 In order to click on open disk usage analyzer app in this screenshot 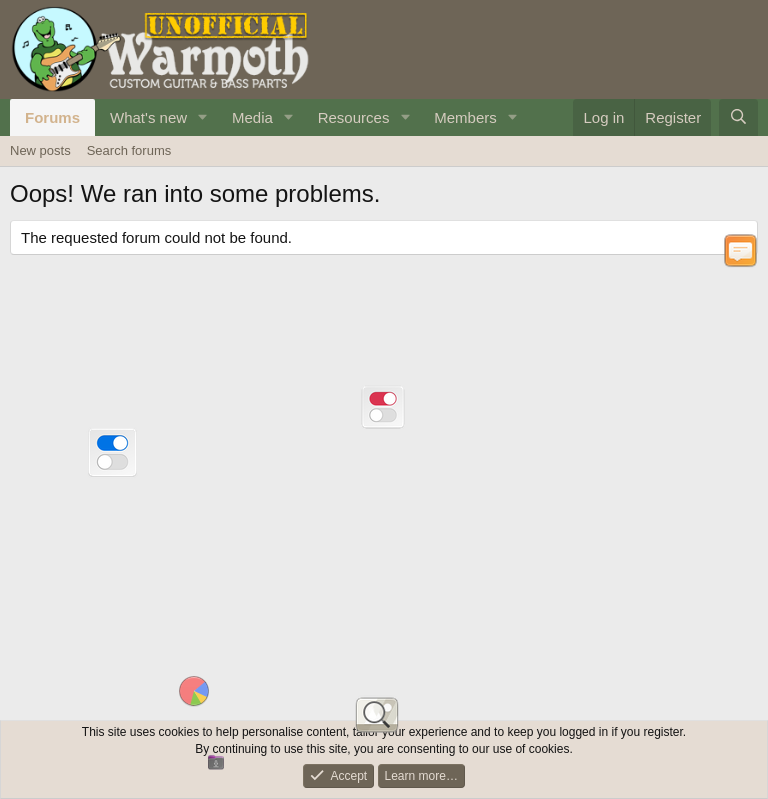, I will do `click(194, 691)`.